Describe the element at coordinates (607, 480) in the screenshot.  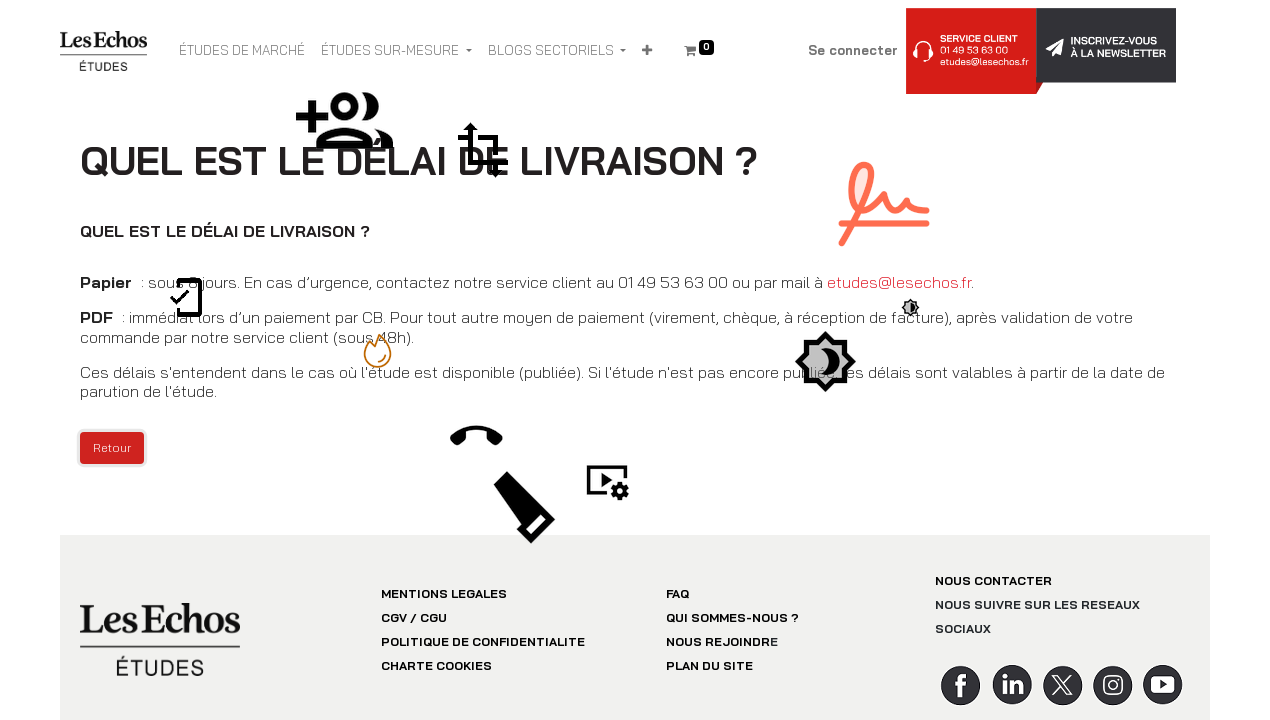
I see `adjust video playback settings` at that location.